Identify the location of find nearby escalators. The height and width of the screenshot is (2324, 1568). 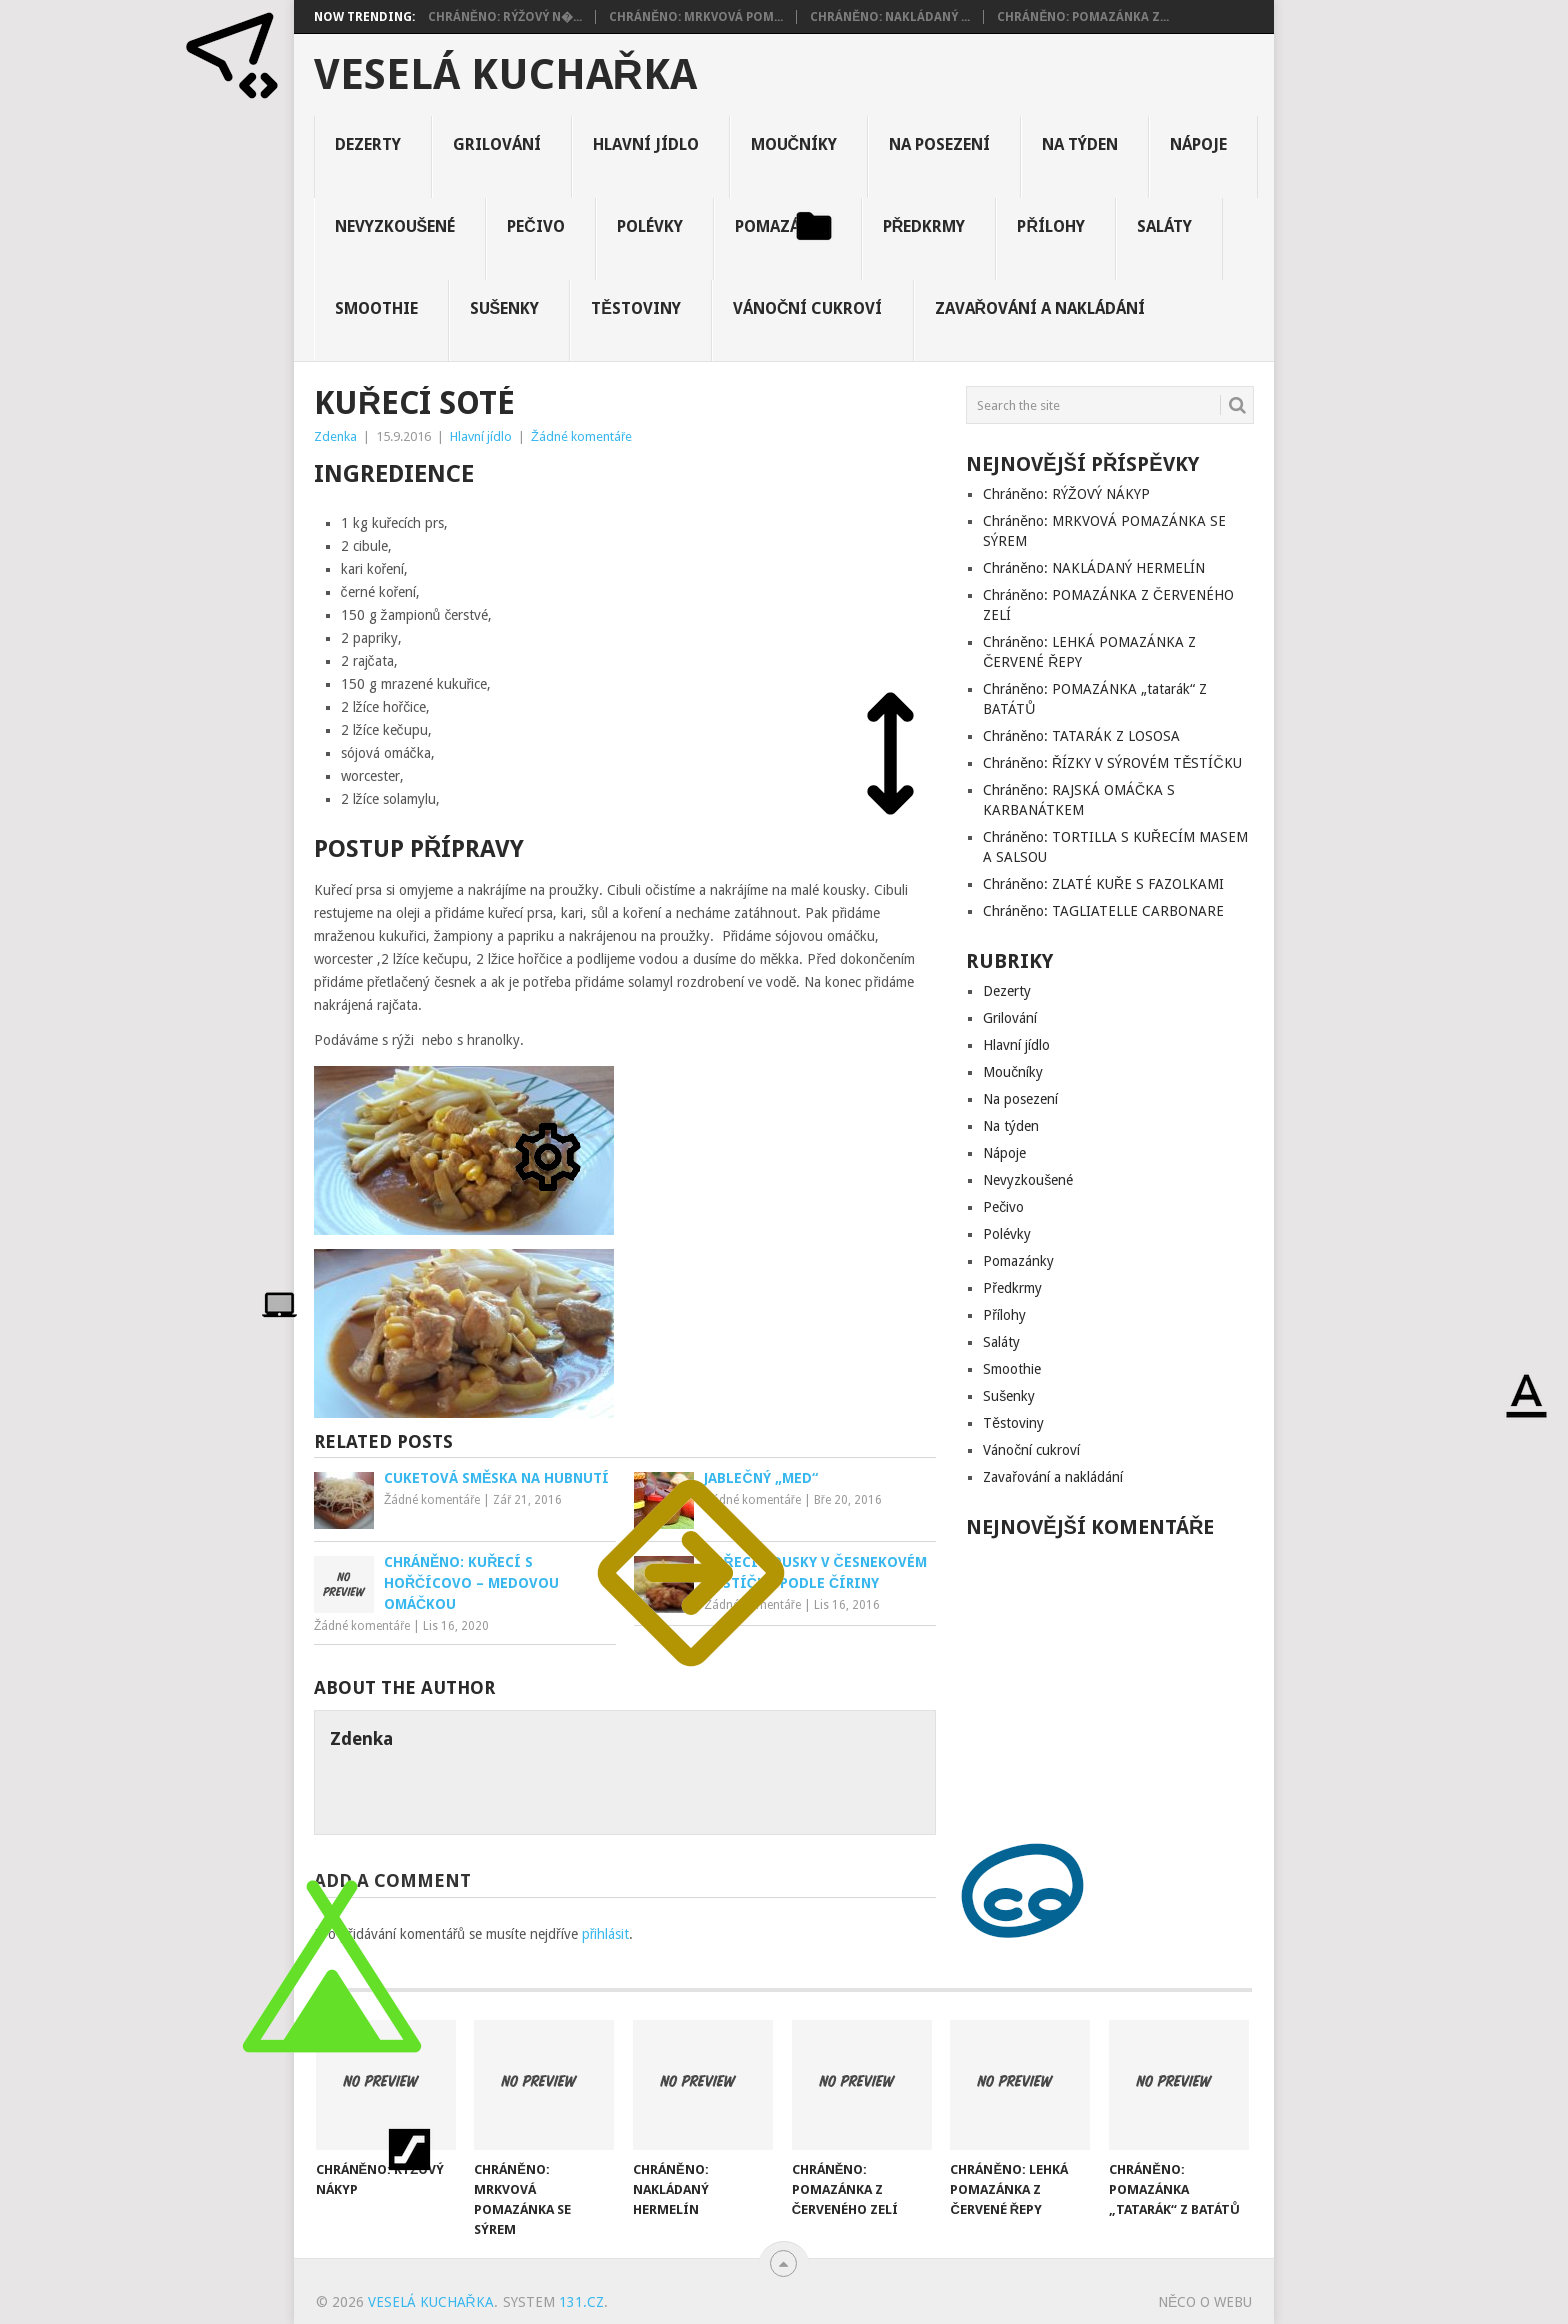
(409, 2149).